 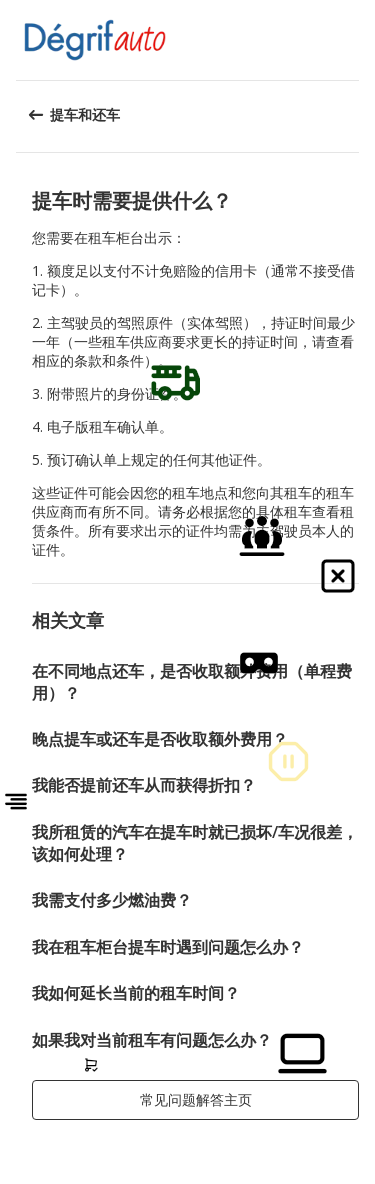 I want to click on launch virtual reality mode, so click(x=259, y=663).